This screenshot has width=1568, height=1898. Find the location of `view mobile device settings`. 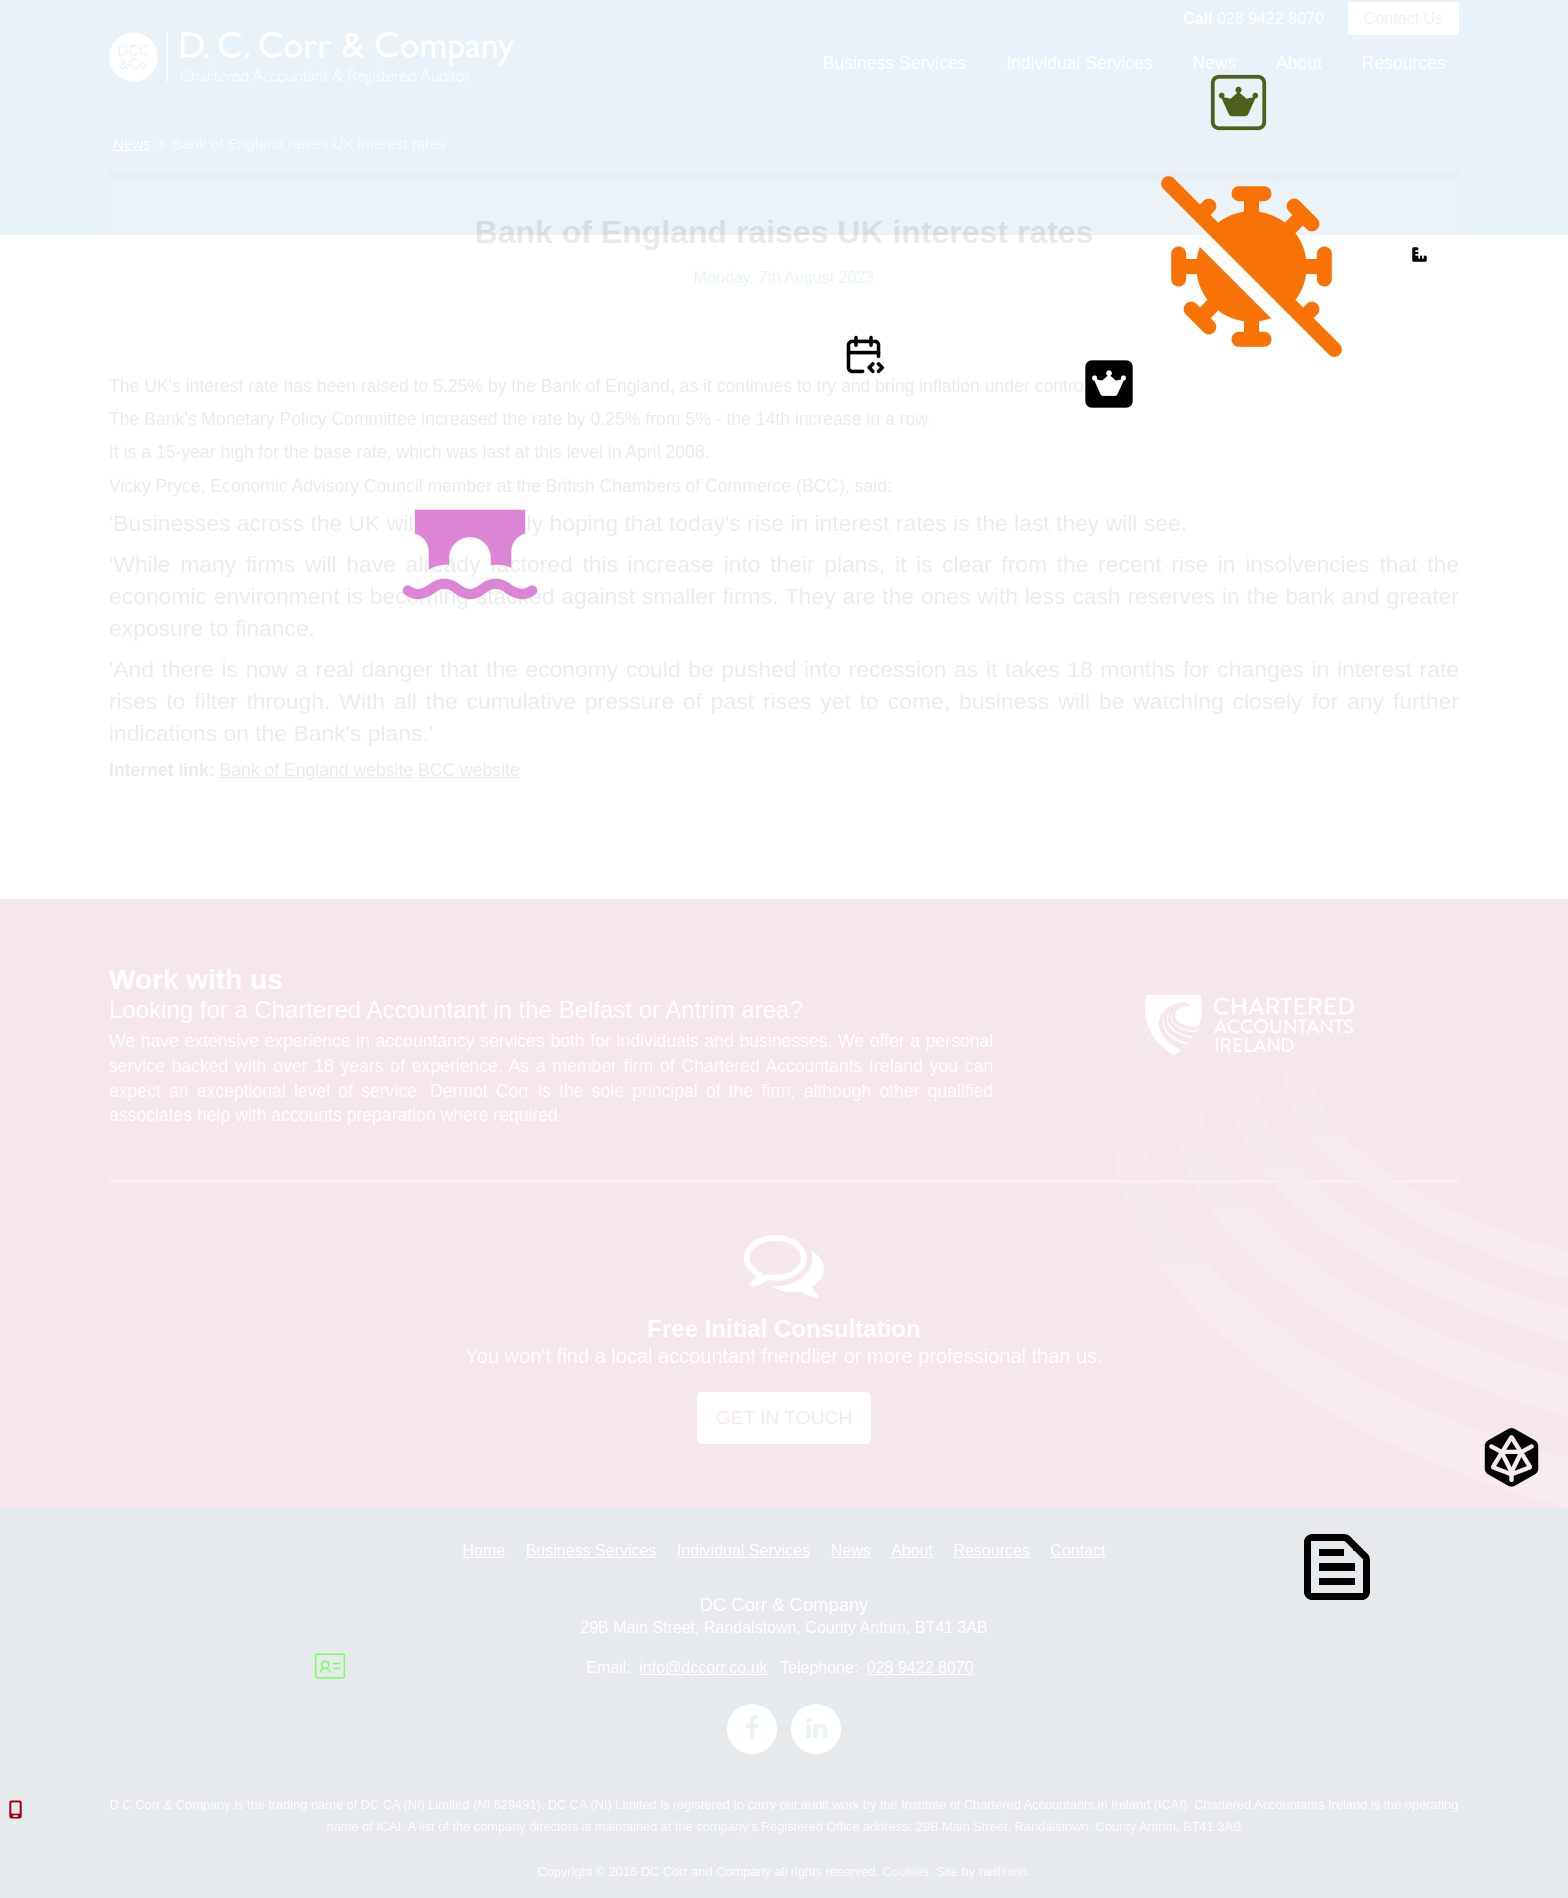

view mobile device settings is located at coordinates (15, 1809).